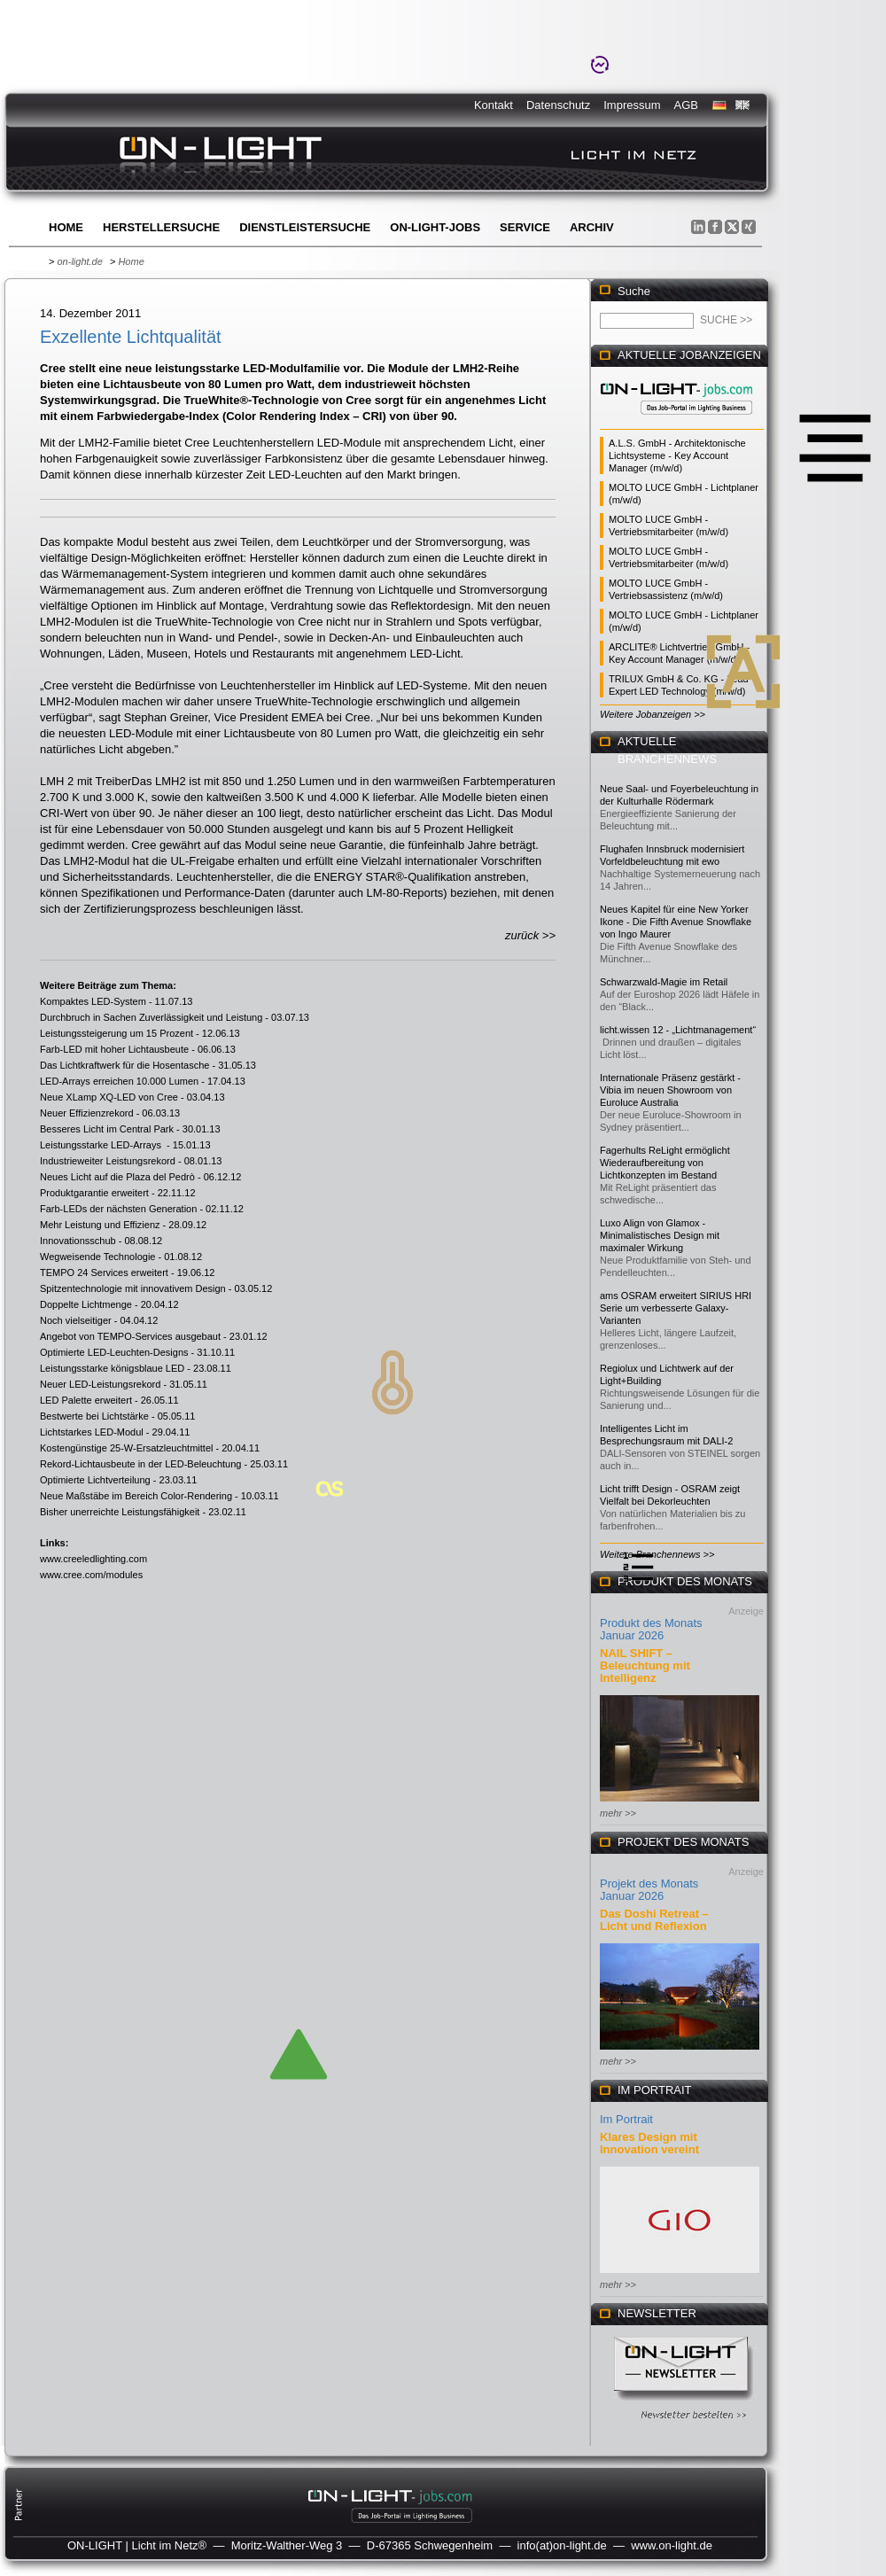 This screenshot has height=2576, width=886. Describe the element at coordinates (743, 672) in the screenshot. I see `scan text using optical character recognition (OCR)` at that location.